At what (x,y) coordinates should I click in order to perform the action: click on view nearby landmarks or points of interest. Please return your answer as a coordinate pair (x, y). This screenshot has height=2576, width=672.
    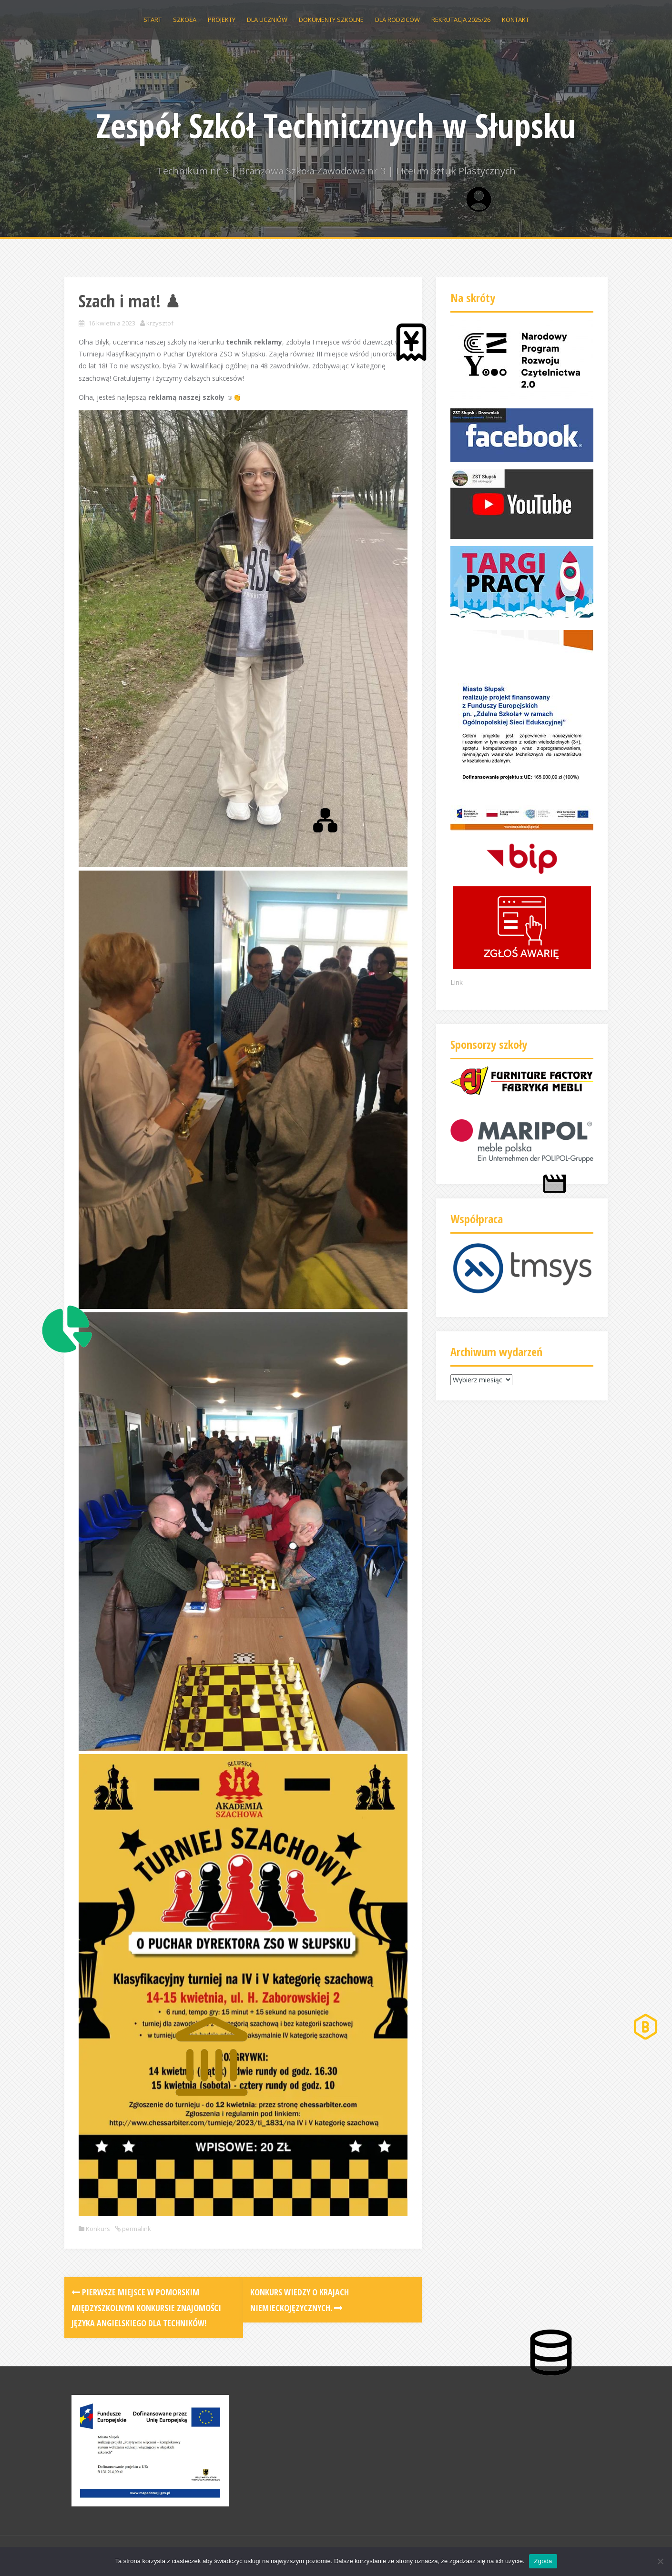
    Looking at the image, I should click on (212, 2056).